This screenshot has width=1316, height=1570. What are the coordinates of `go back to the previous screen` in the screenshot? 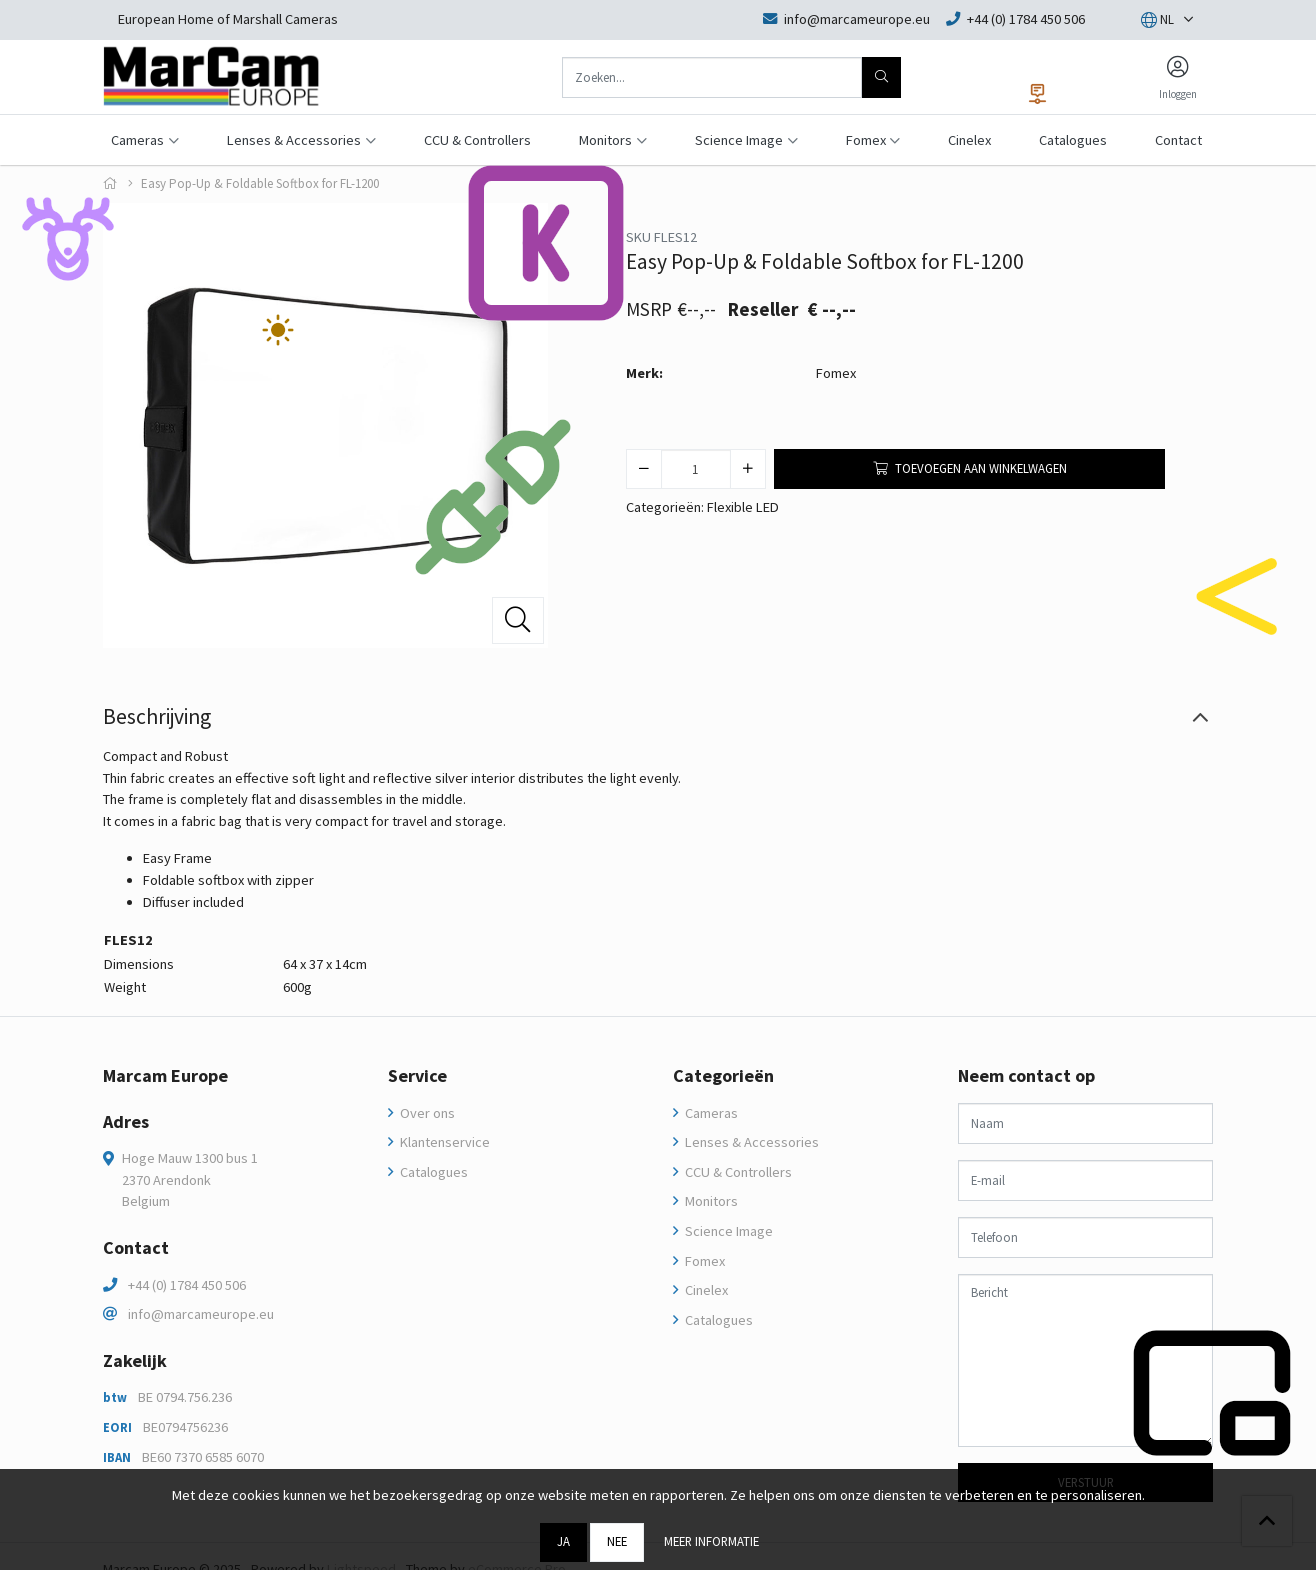 It's located at (1238, 596).